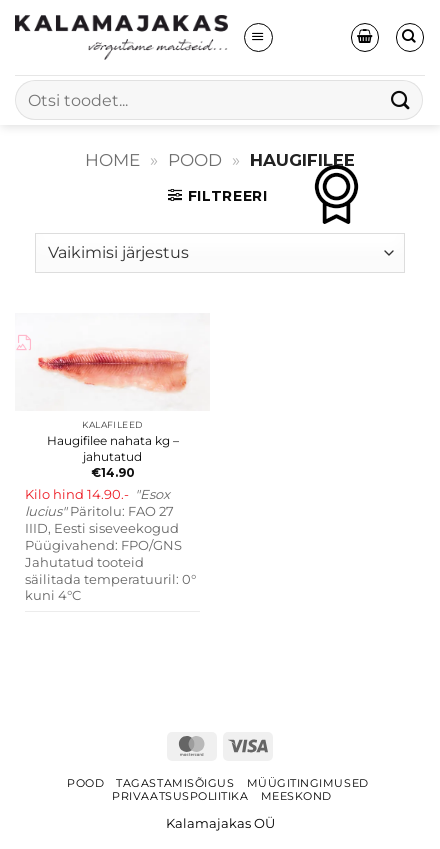 The image size is (440, 849). I want to click on view image file, so click(24, 342).